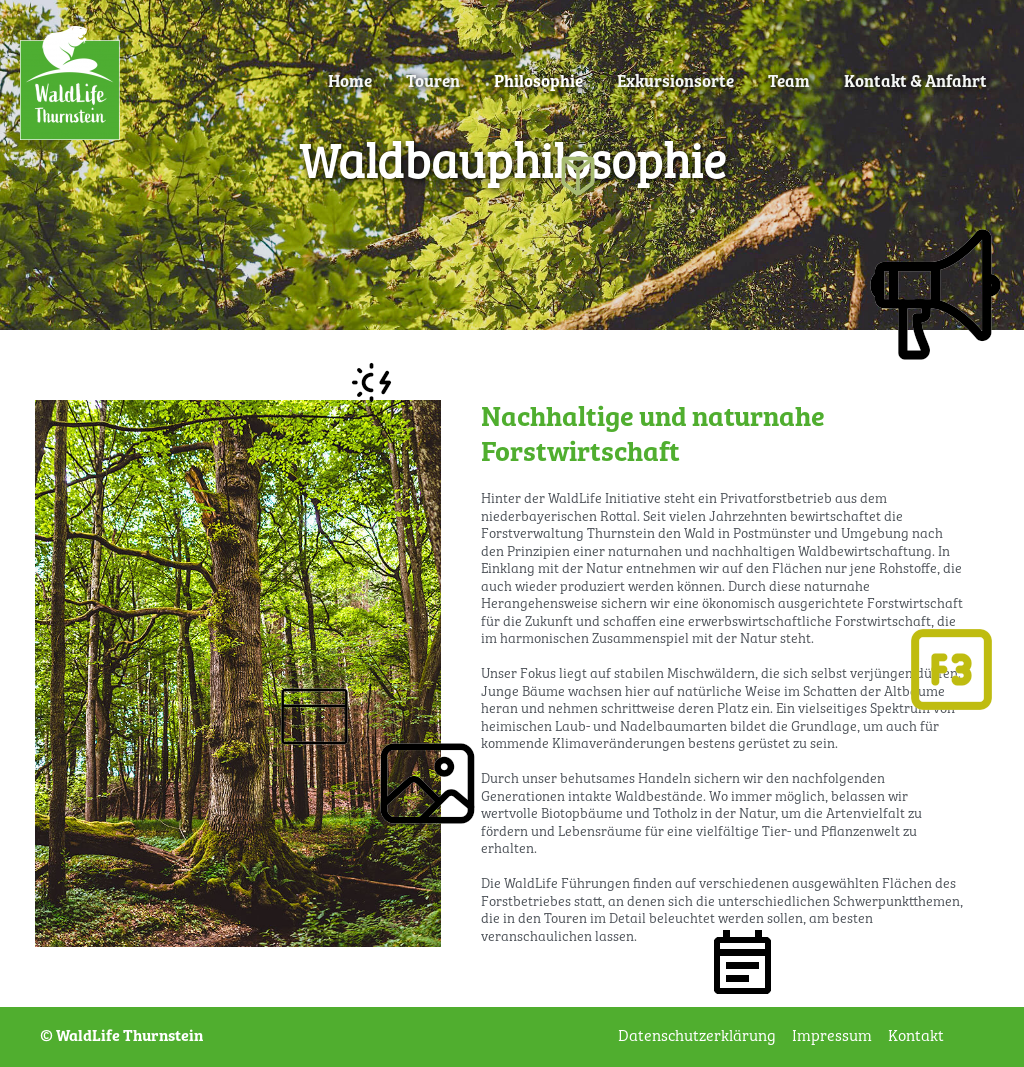 The width and height of the screenshot is (1024, 1067). I want to click on view event details or notes, so click(742, 965).